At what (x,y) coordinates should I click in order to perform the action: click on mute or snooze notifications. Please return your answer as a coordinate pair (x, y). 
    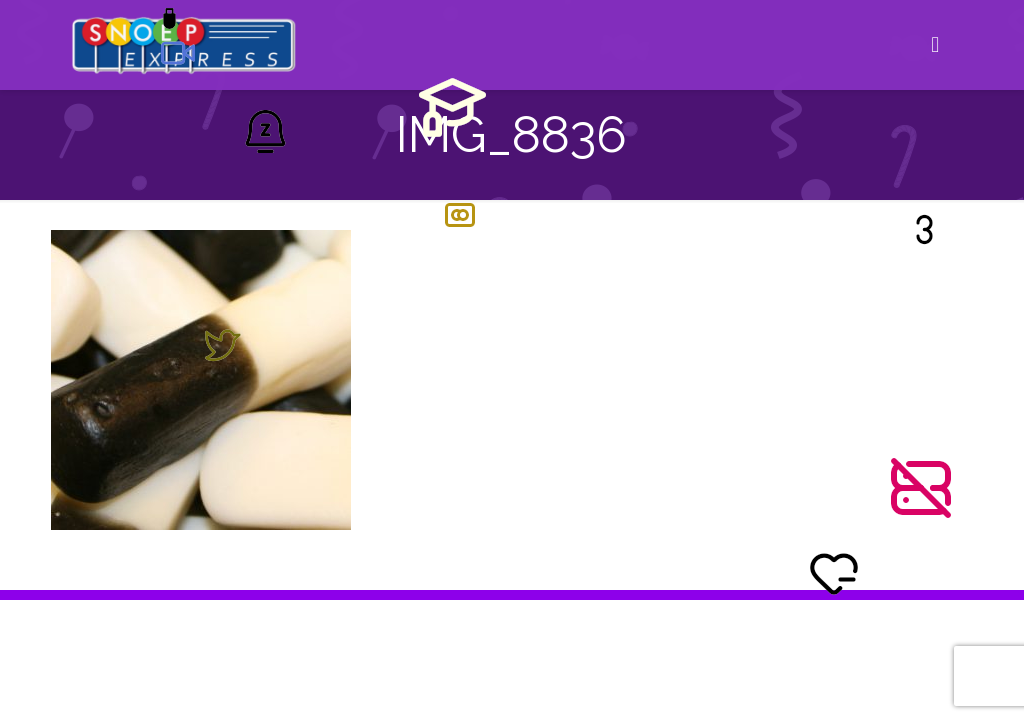
    Looking at the image, I should click on (265, 131).